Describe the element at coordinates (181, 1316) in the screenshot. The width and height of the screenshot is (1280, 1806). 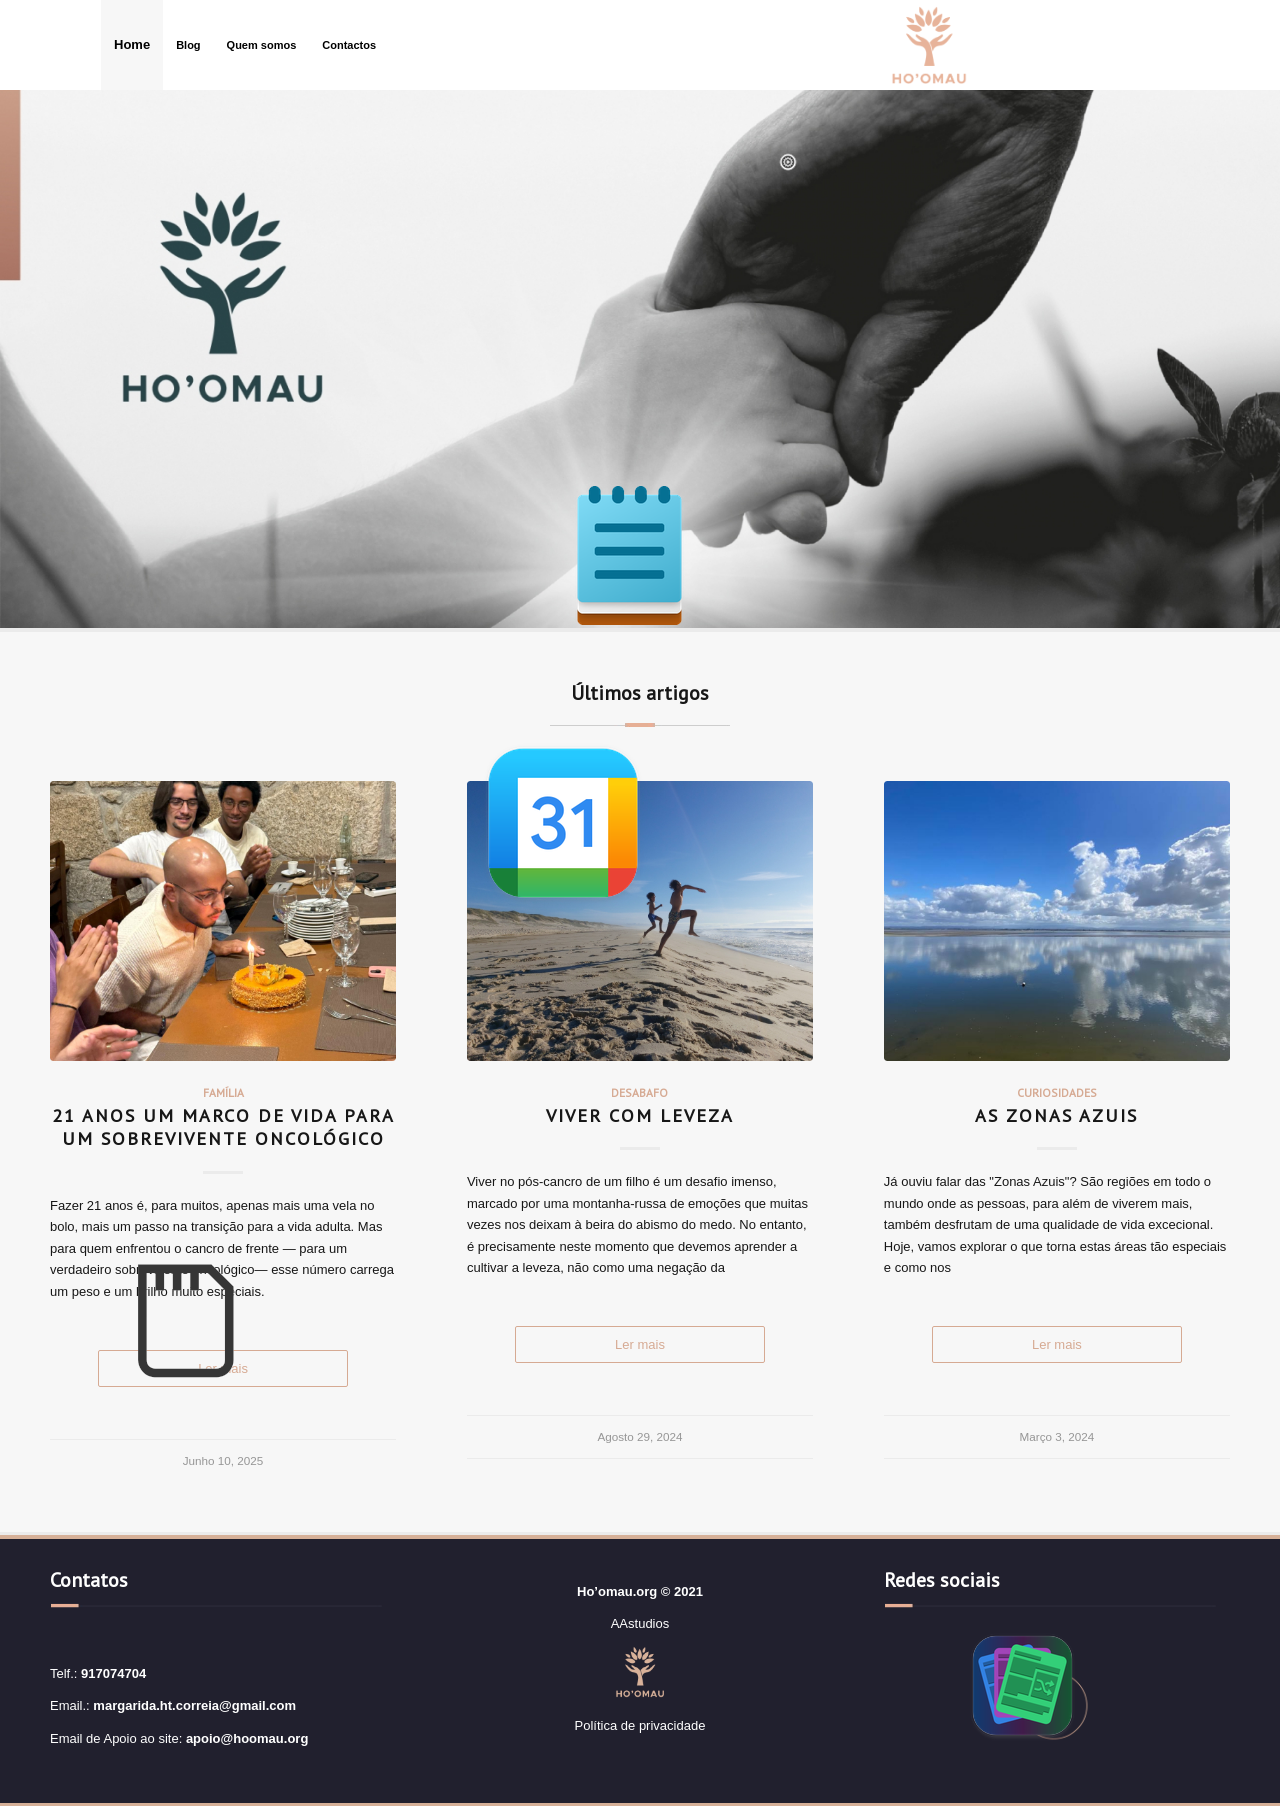
I see `access removable storage device` at that location.